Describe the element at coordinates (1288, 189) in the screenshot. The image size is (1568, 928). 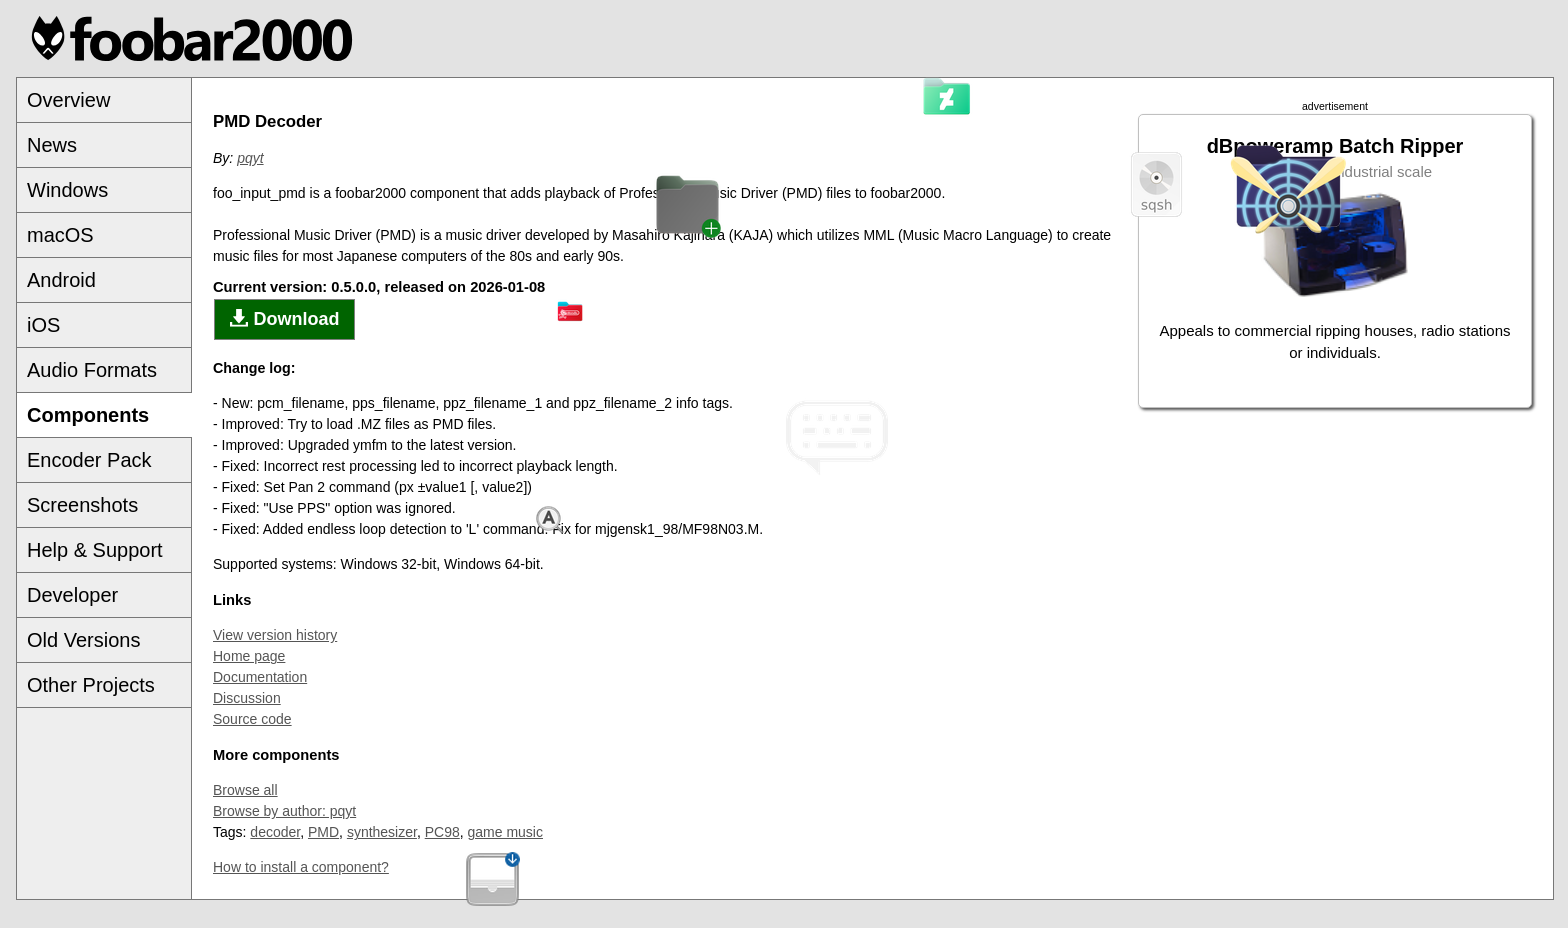
I see `open folder containing pokémon beast ball assets` at that location.